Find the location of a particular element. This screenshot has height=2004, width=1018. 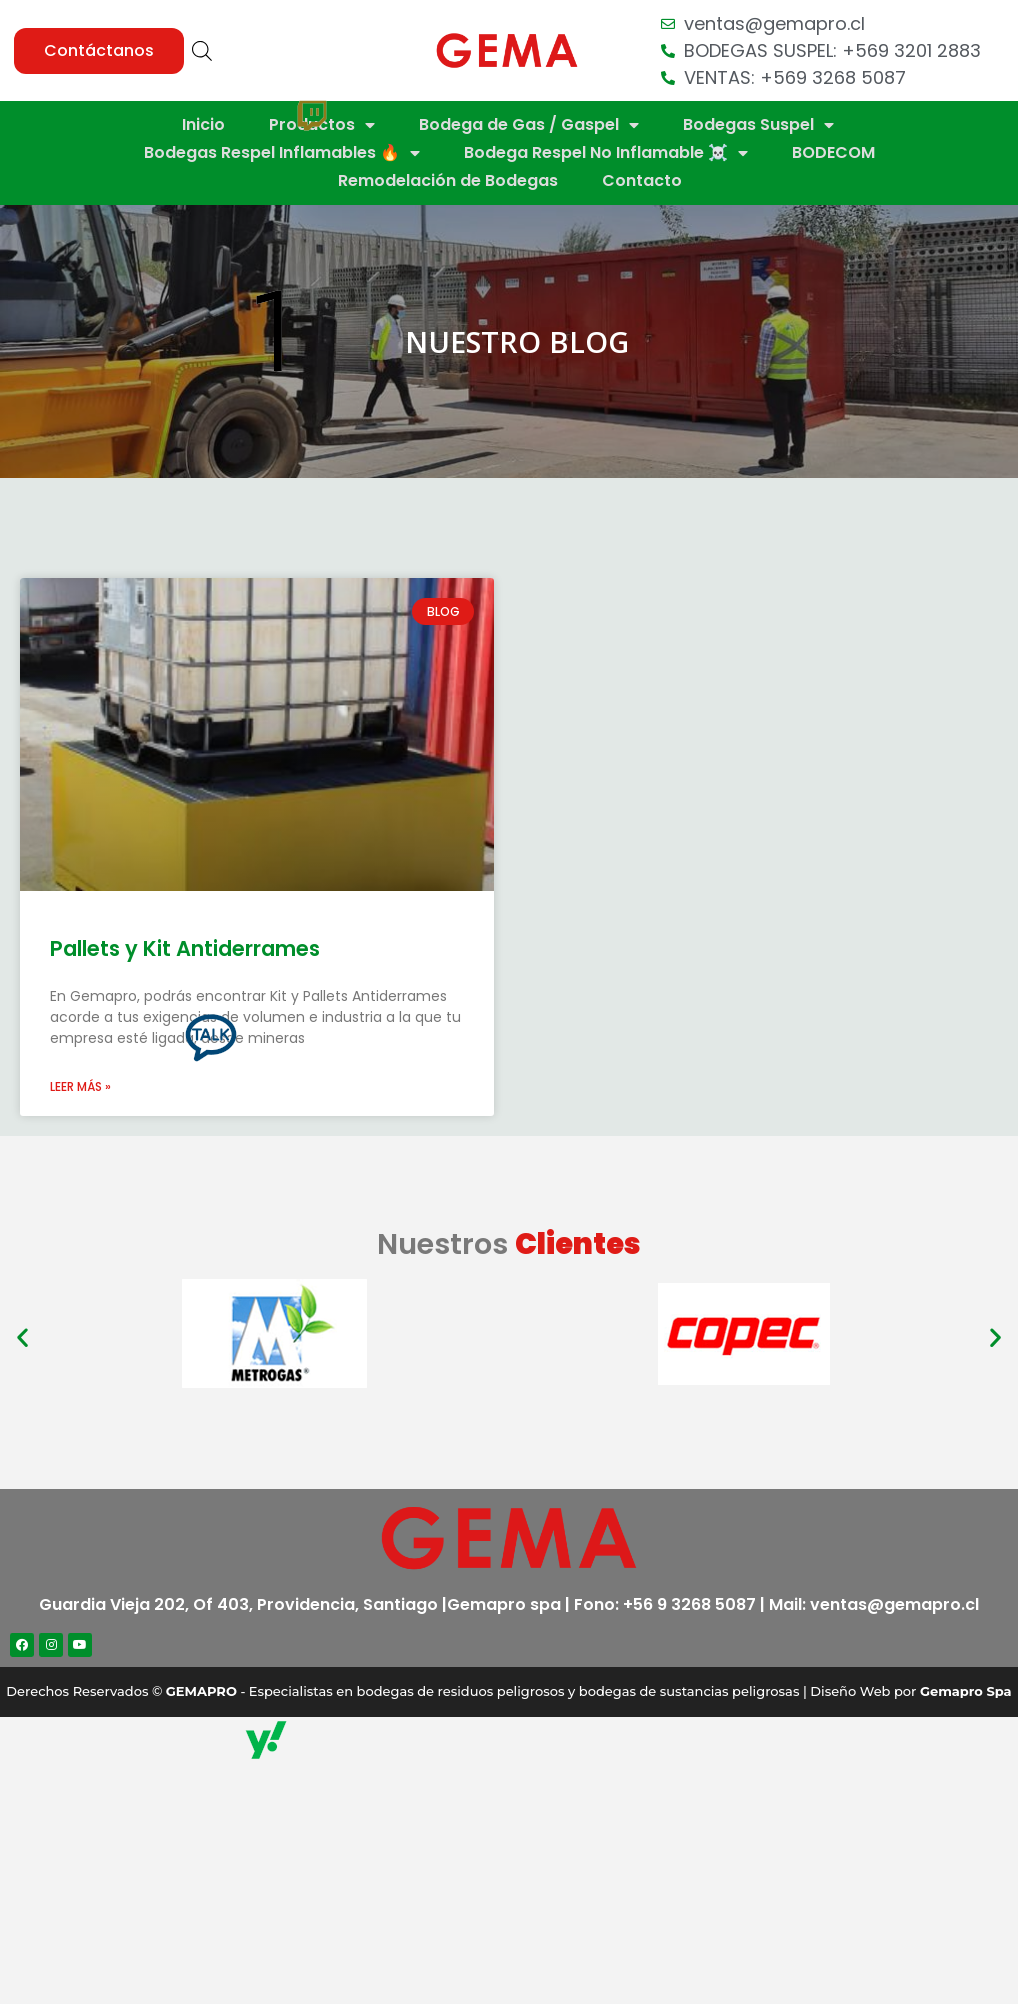

open KakaoTalk messenger is located at coordinates (211, 1036).